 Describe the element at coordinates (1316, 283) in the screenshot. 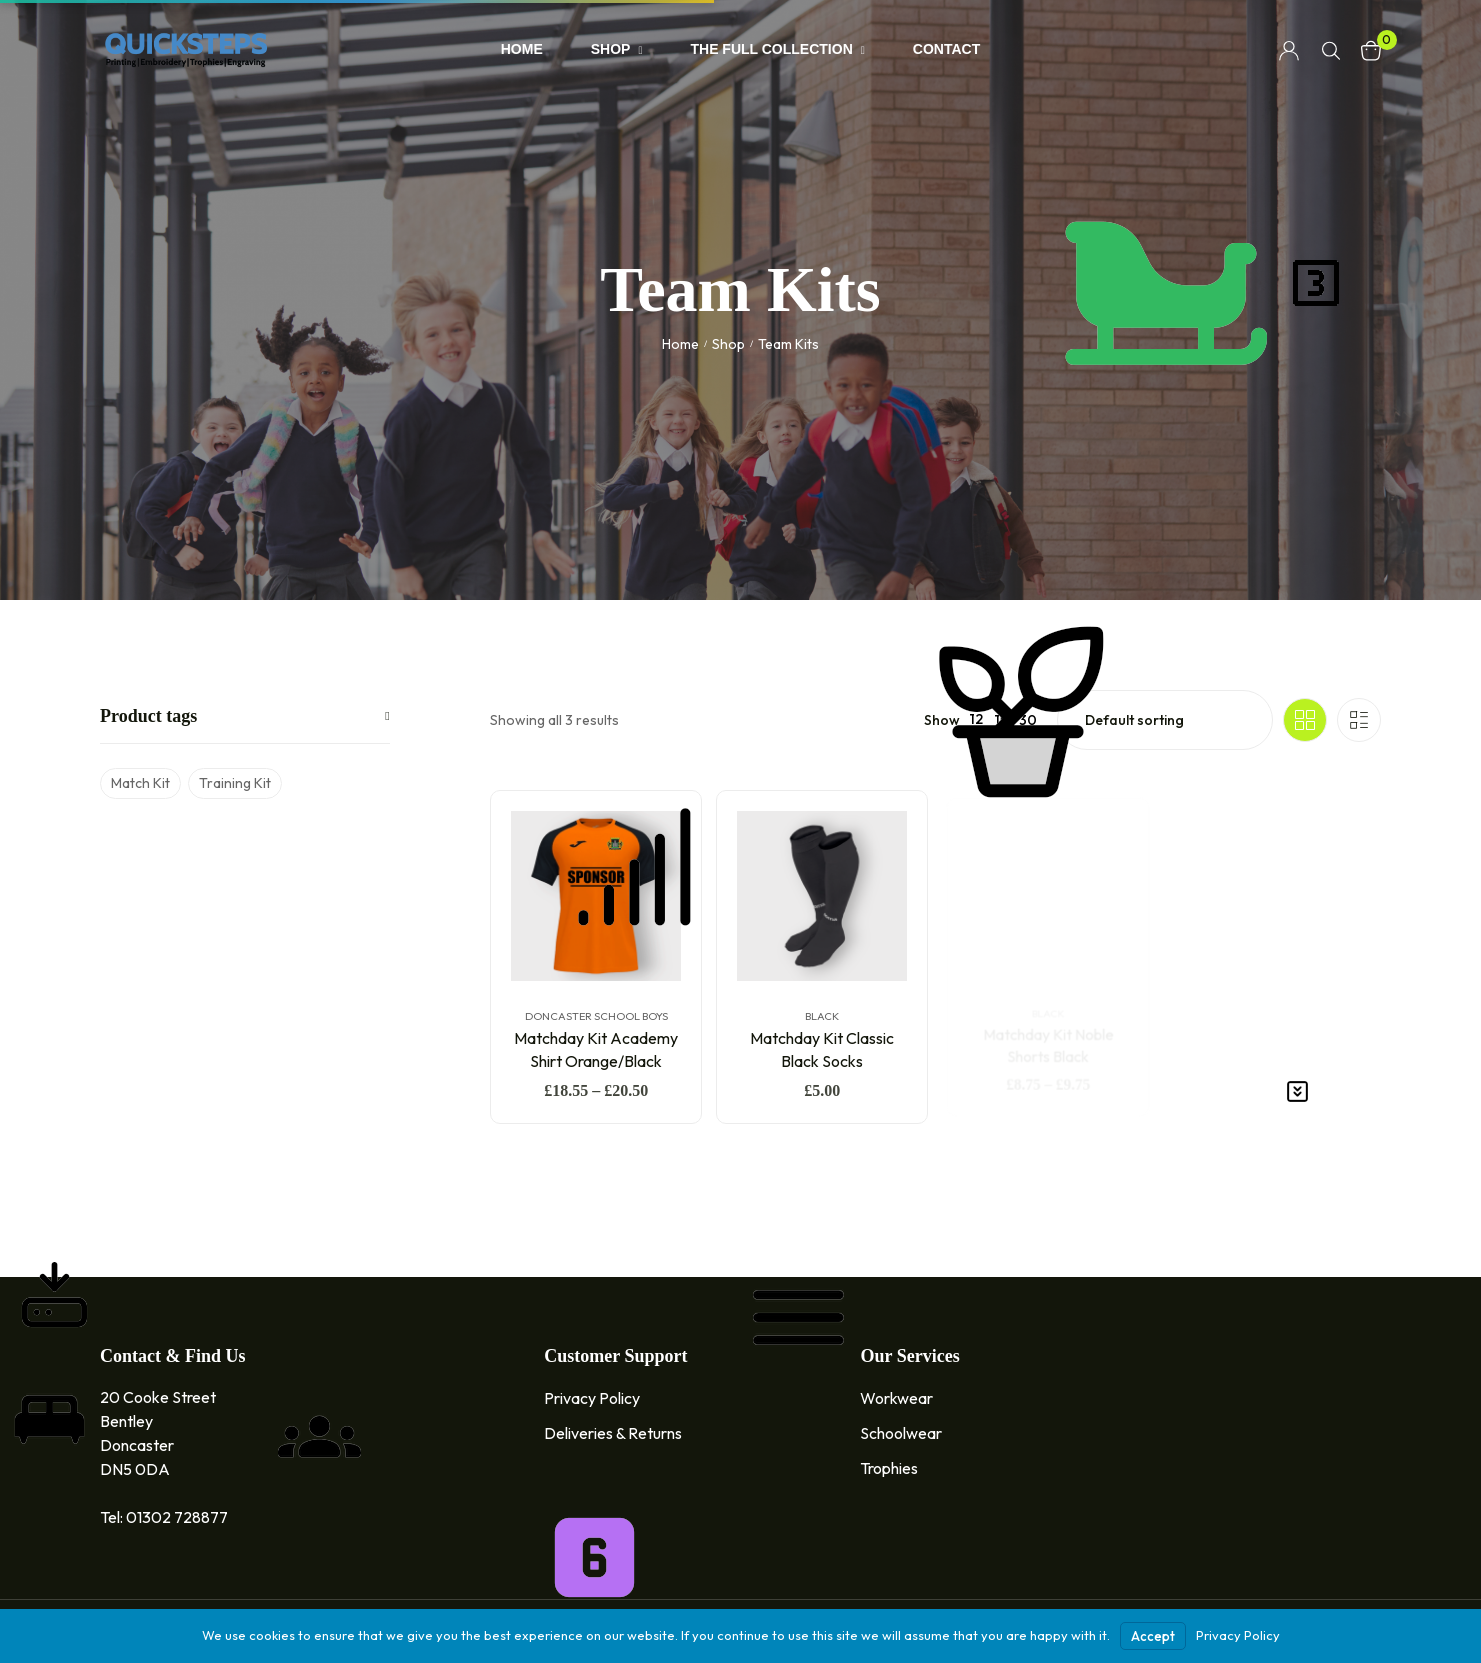

I see `select option 3 from a numbered list` at that location.